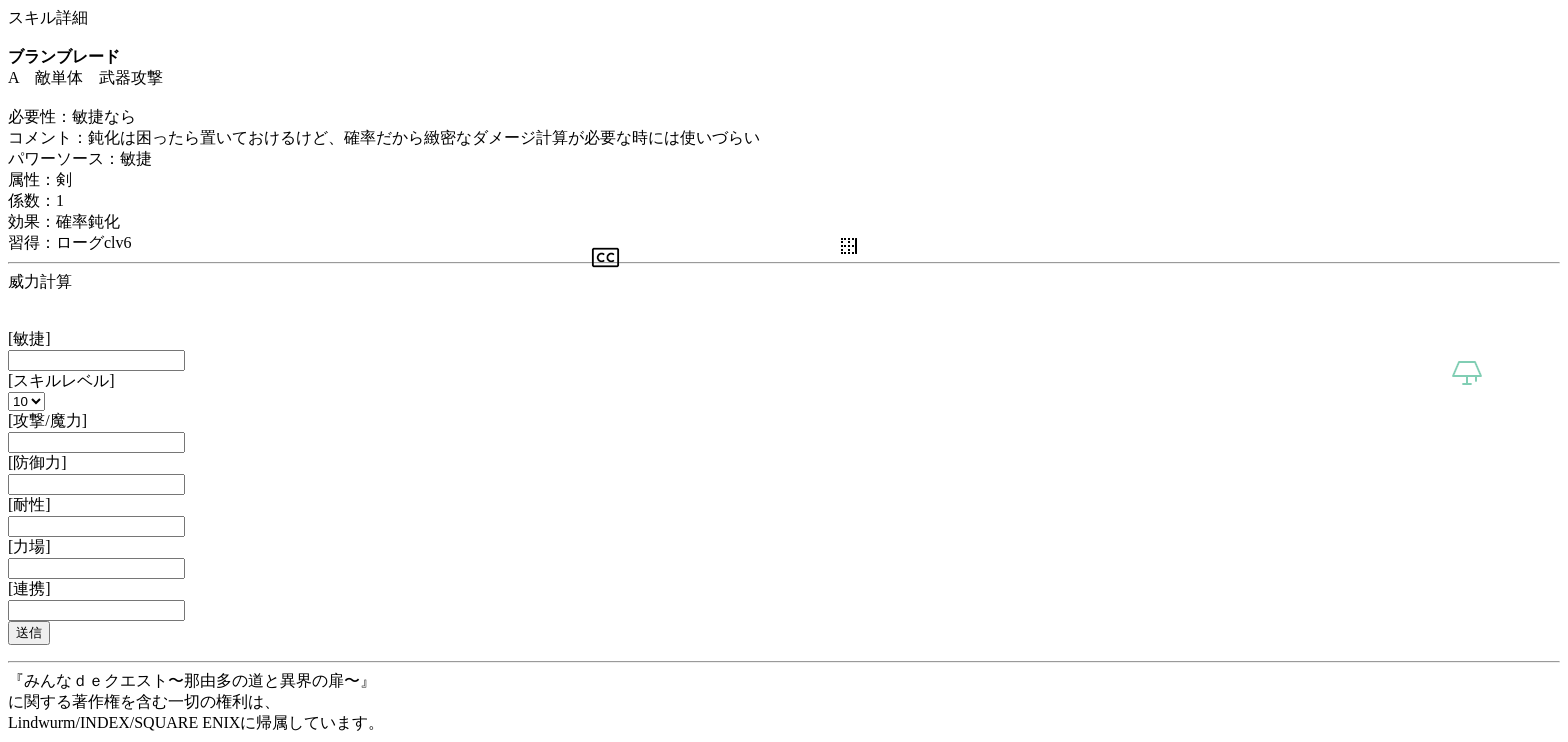 This screenshot has height=742, width=1568. Describe the element at coordinates (605, 257) in the screenshot. I see `enable closed captions for video content` at that location.